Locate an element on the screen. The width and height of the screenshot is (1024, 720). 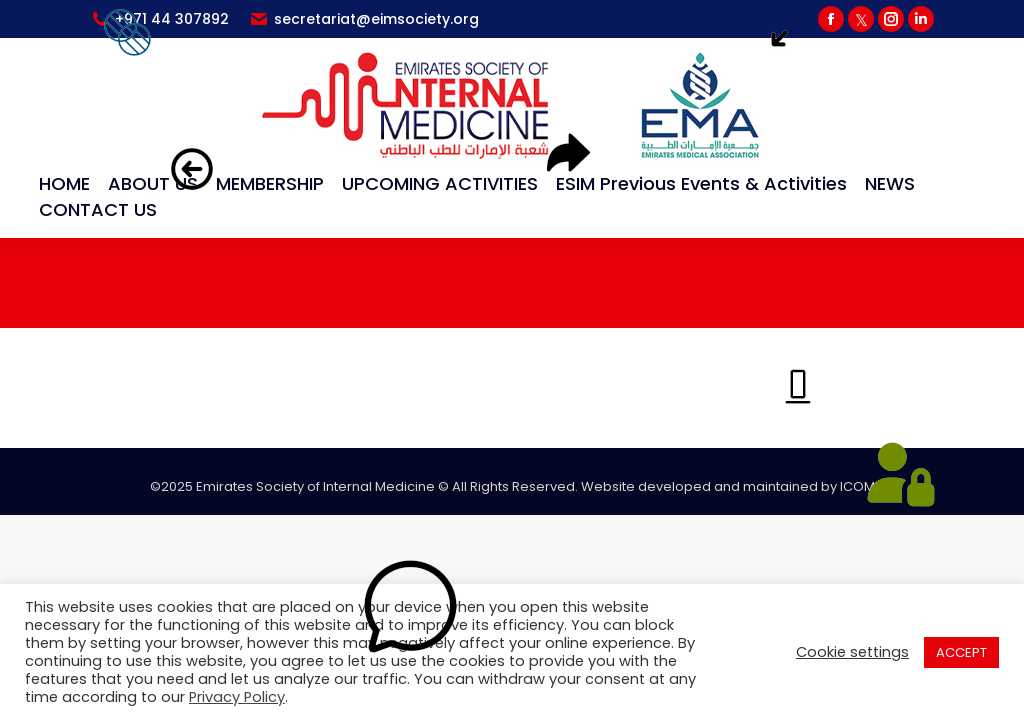
open a chat or messaging feature is located at coordinates (410, 606).